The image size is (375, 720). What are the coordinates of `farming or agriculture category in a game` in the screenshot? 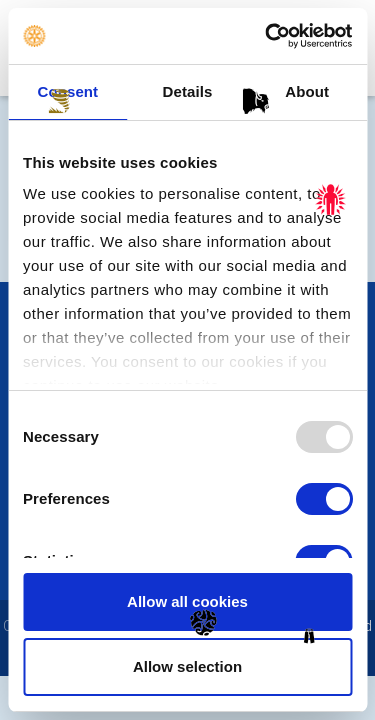 It's located at (203, 622).